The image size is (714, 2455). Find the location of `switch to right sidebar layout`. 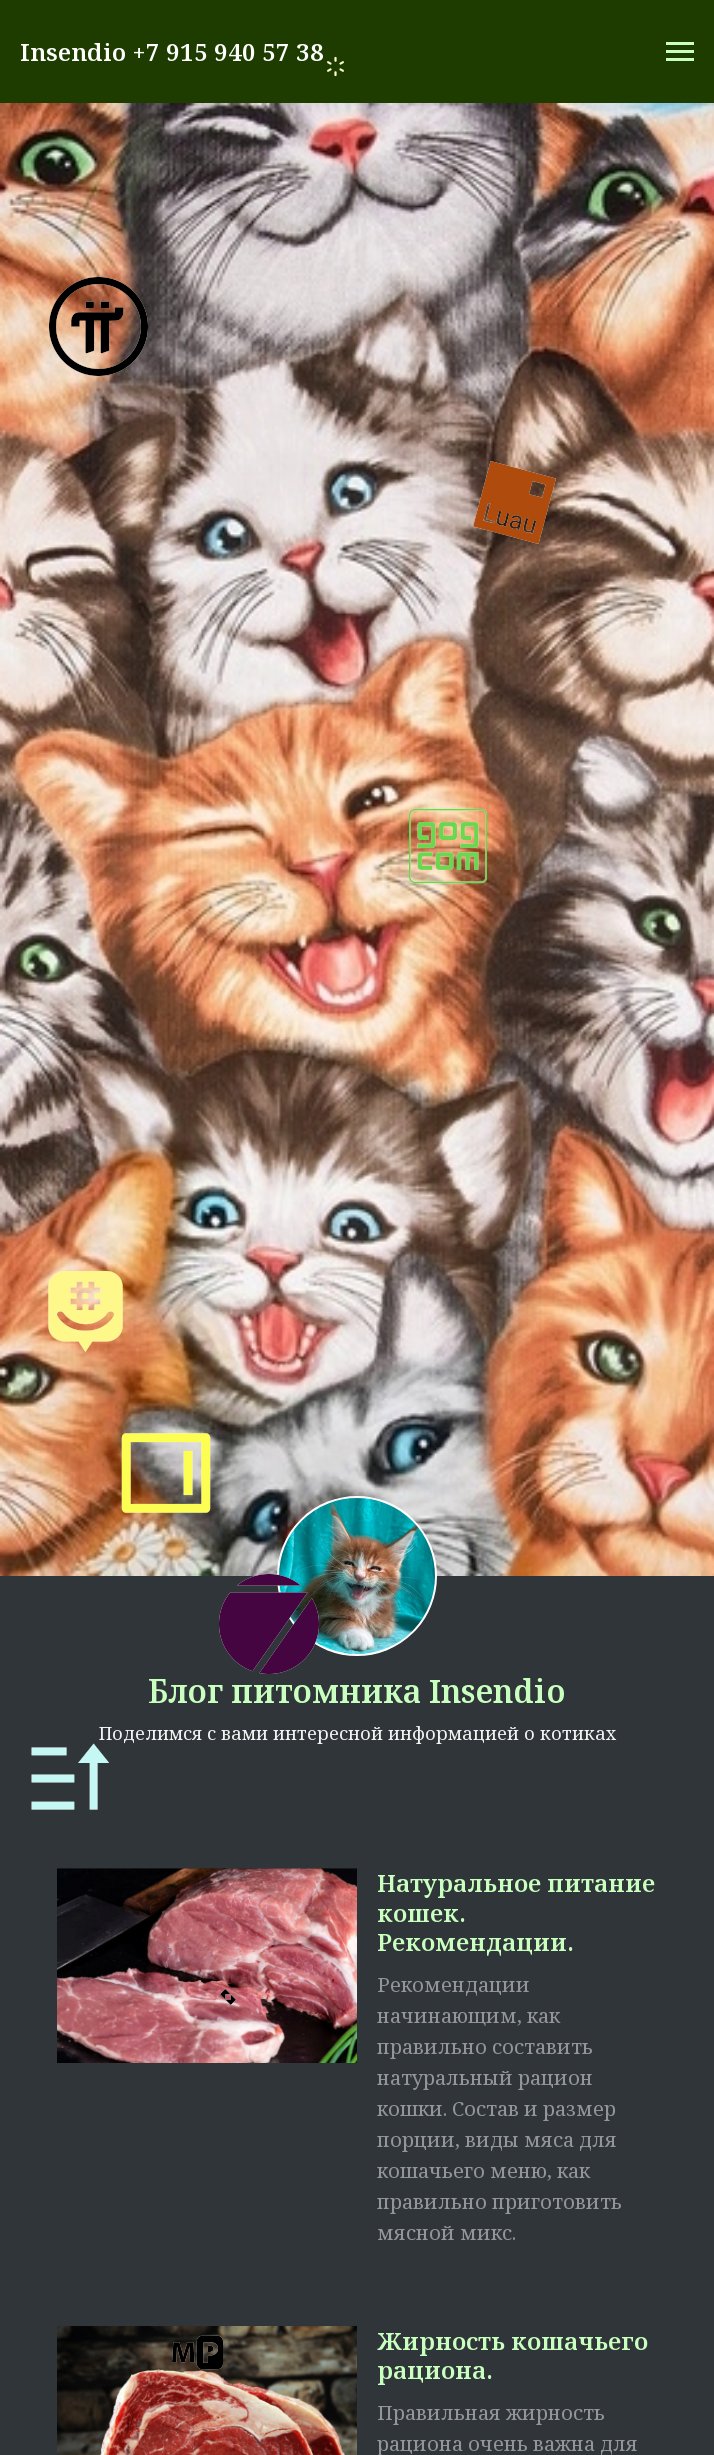

switch to right sidebar layout is located at coordinates (166, 1473).